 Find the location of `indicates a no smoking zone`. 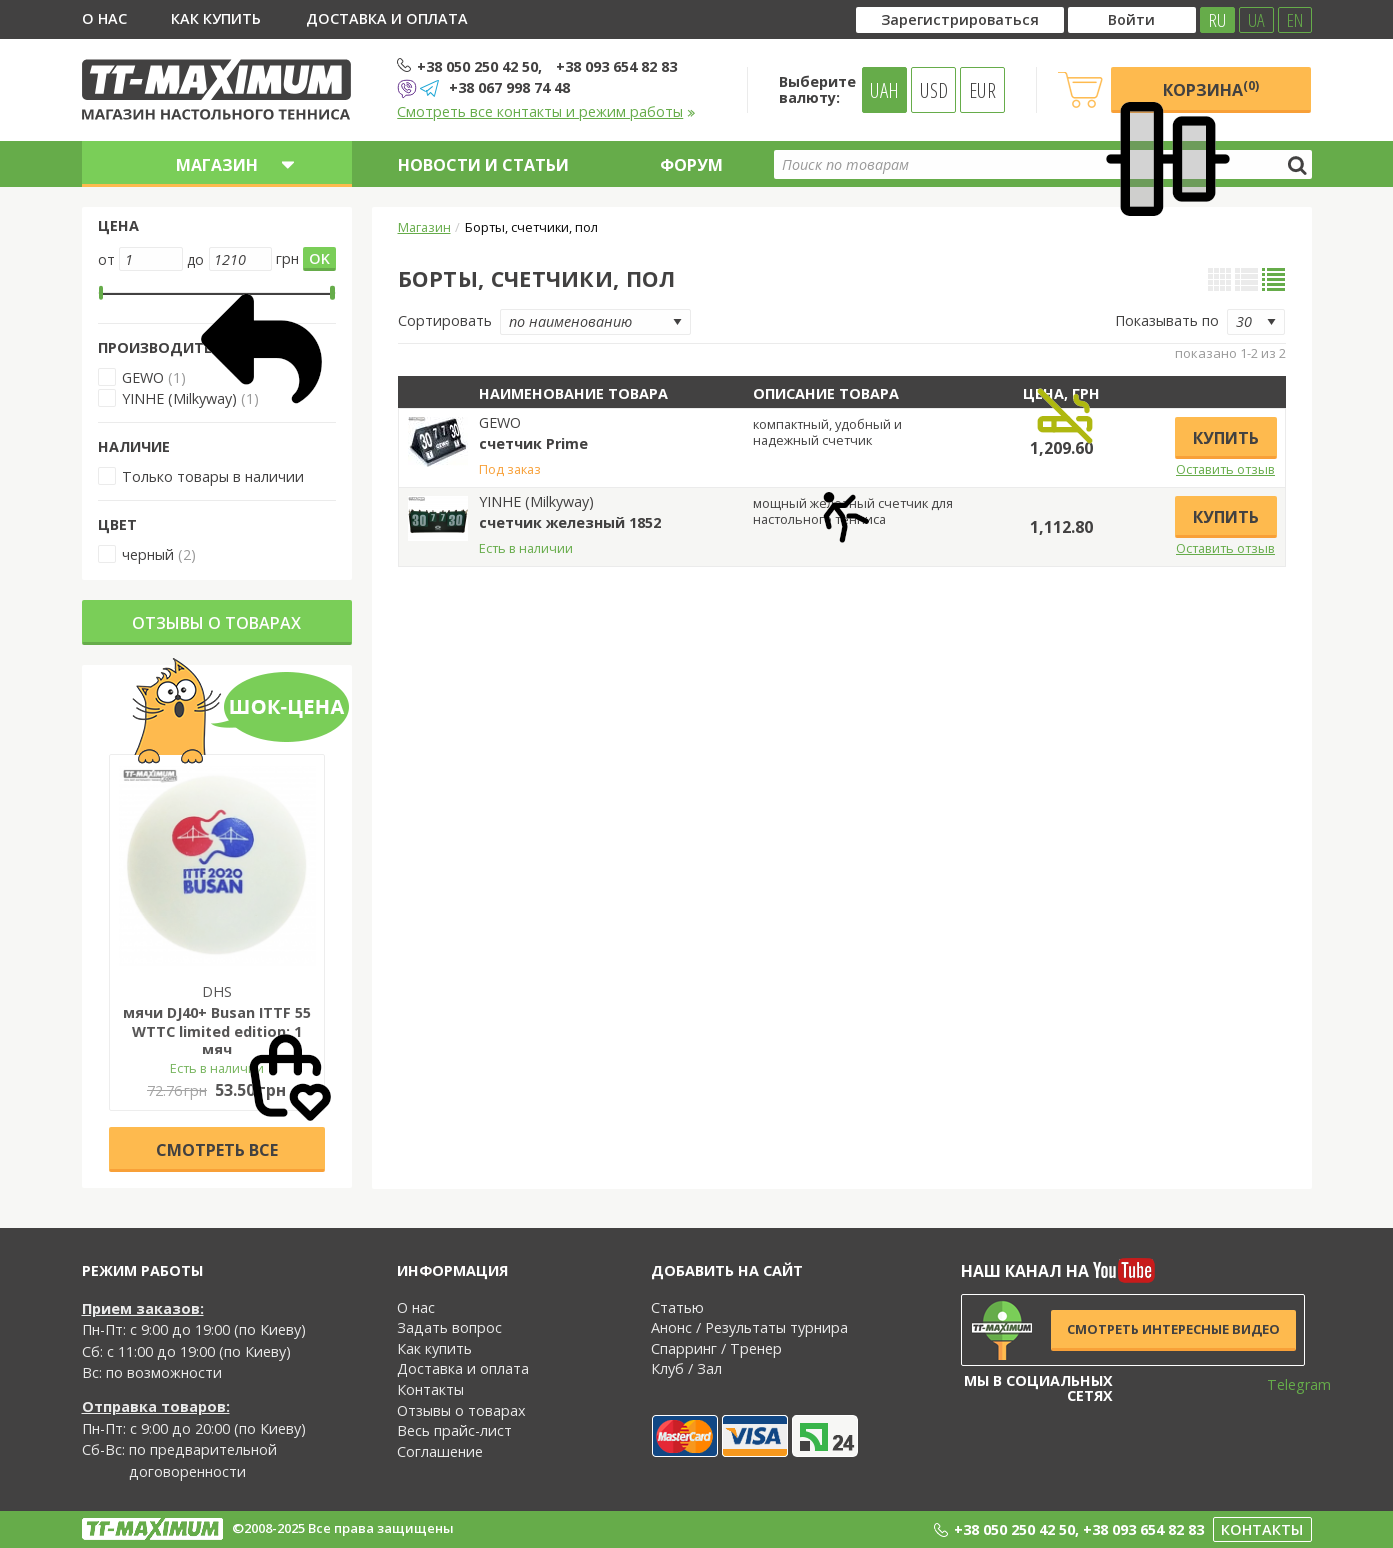

indicates a no smoking zone is located at coordinates (1065, 416).